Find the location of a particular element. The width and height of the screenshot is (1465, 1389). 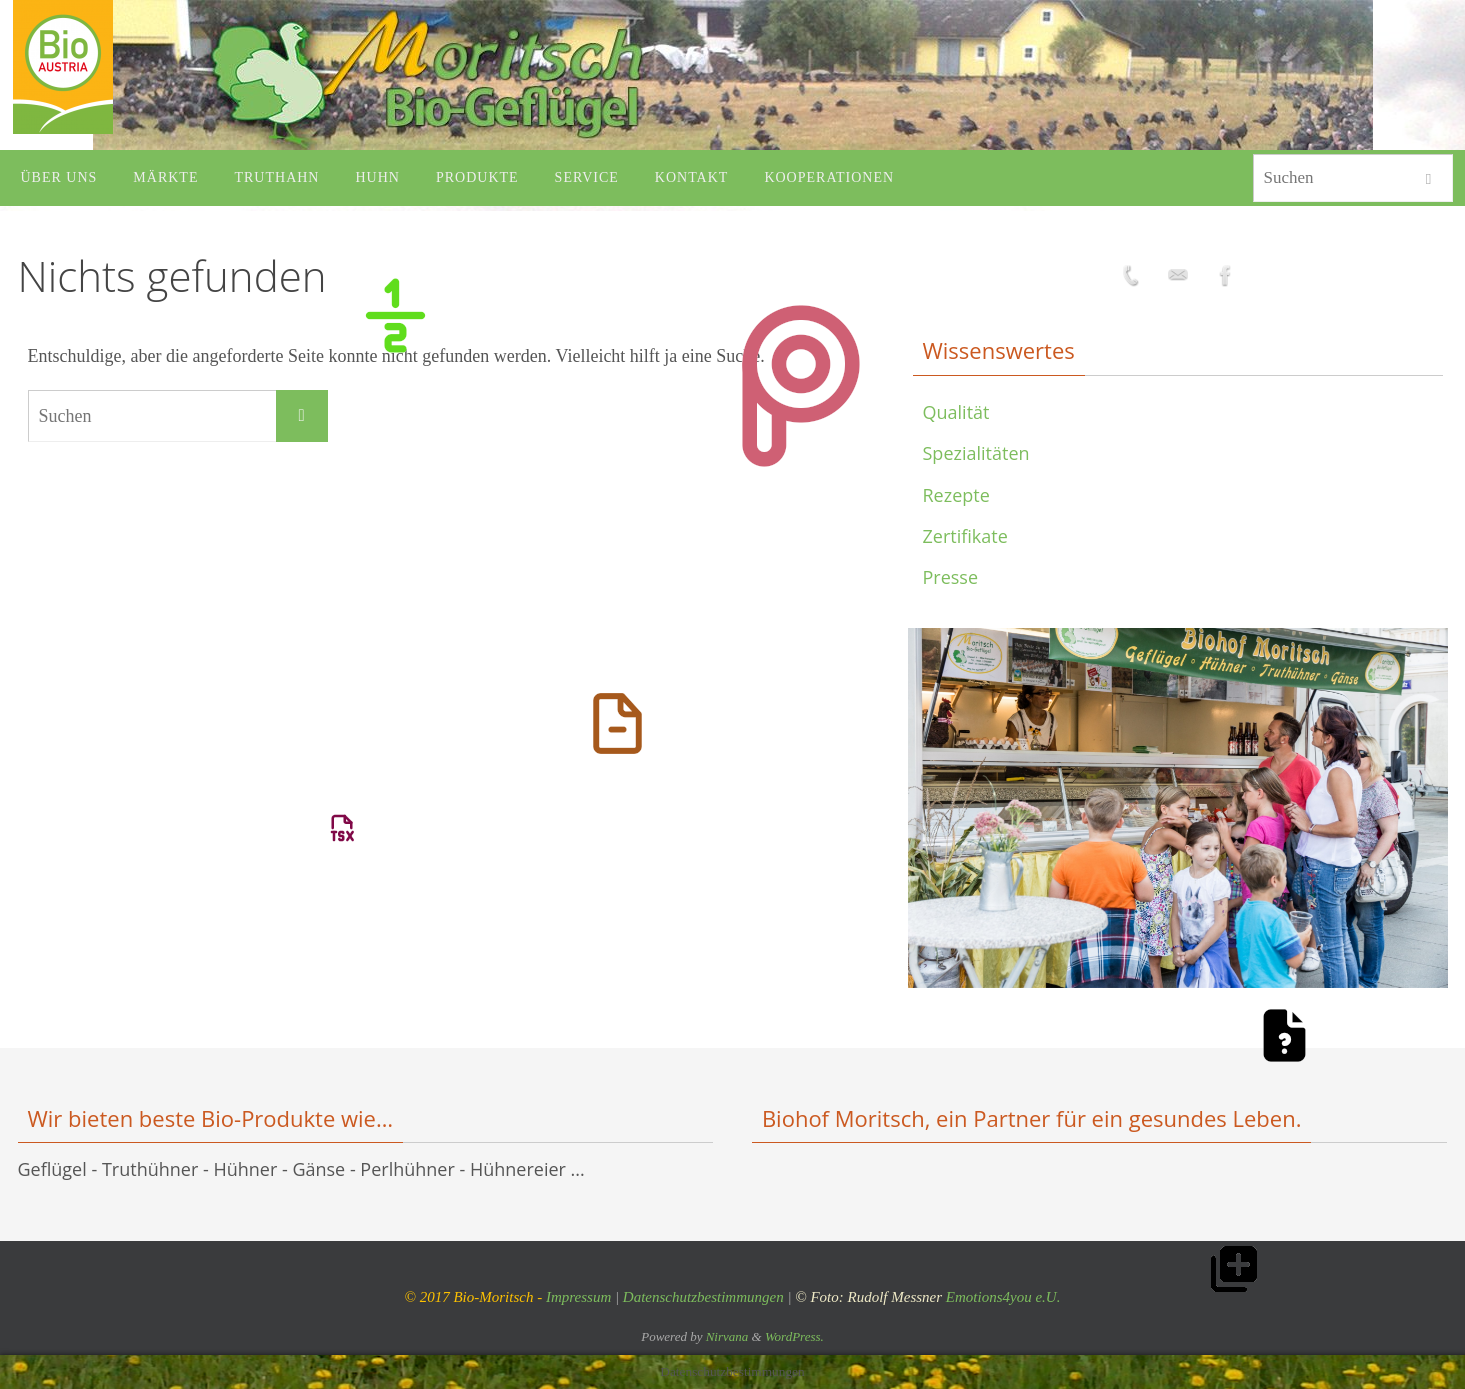

indicates a TypeScript React (.tsx) file is located at coordinates (342, 828).